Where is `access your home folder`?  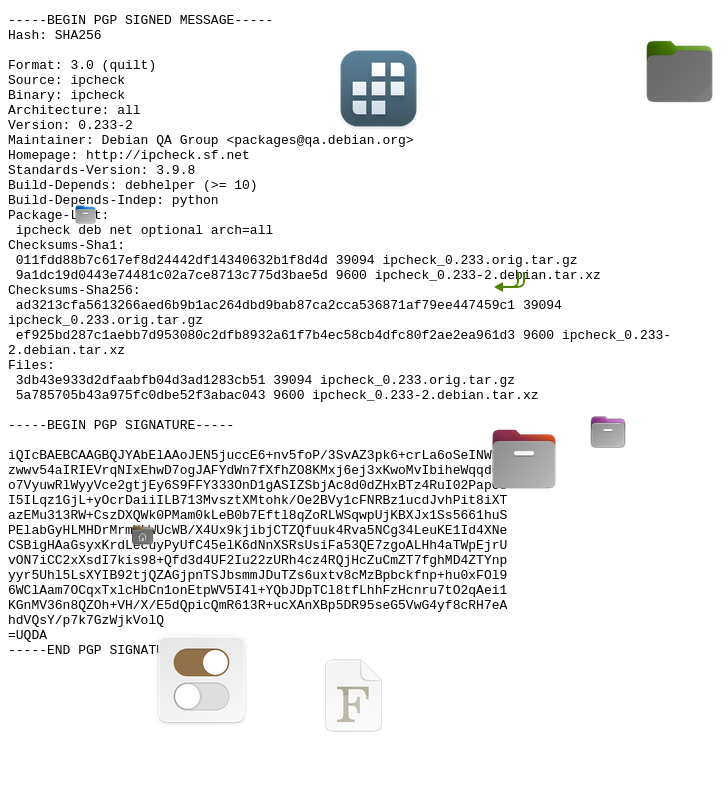
access your home folder is located at coordinates (142, 534).